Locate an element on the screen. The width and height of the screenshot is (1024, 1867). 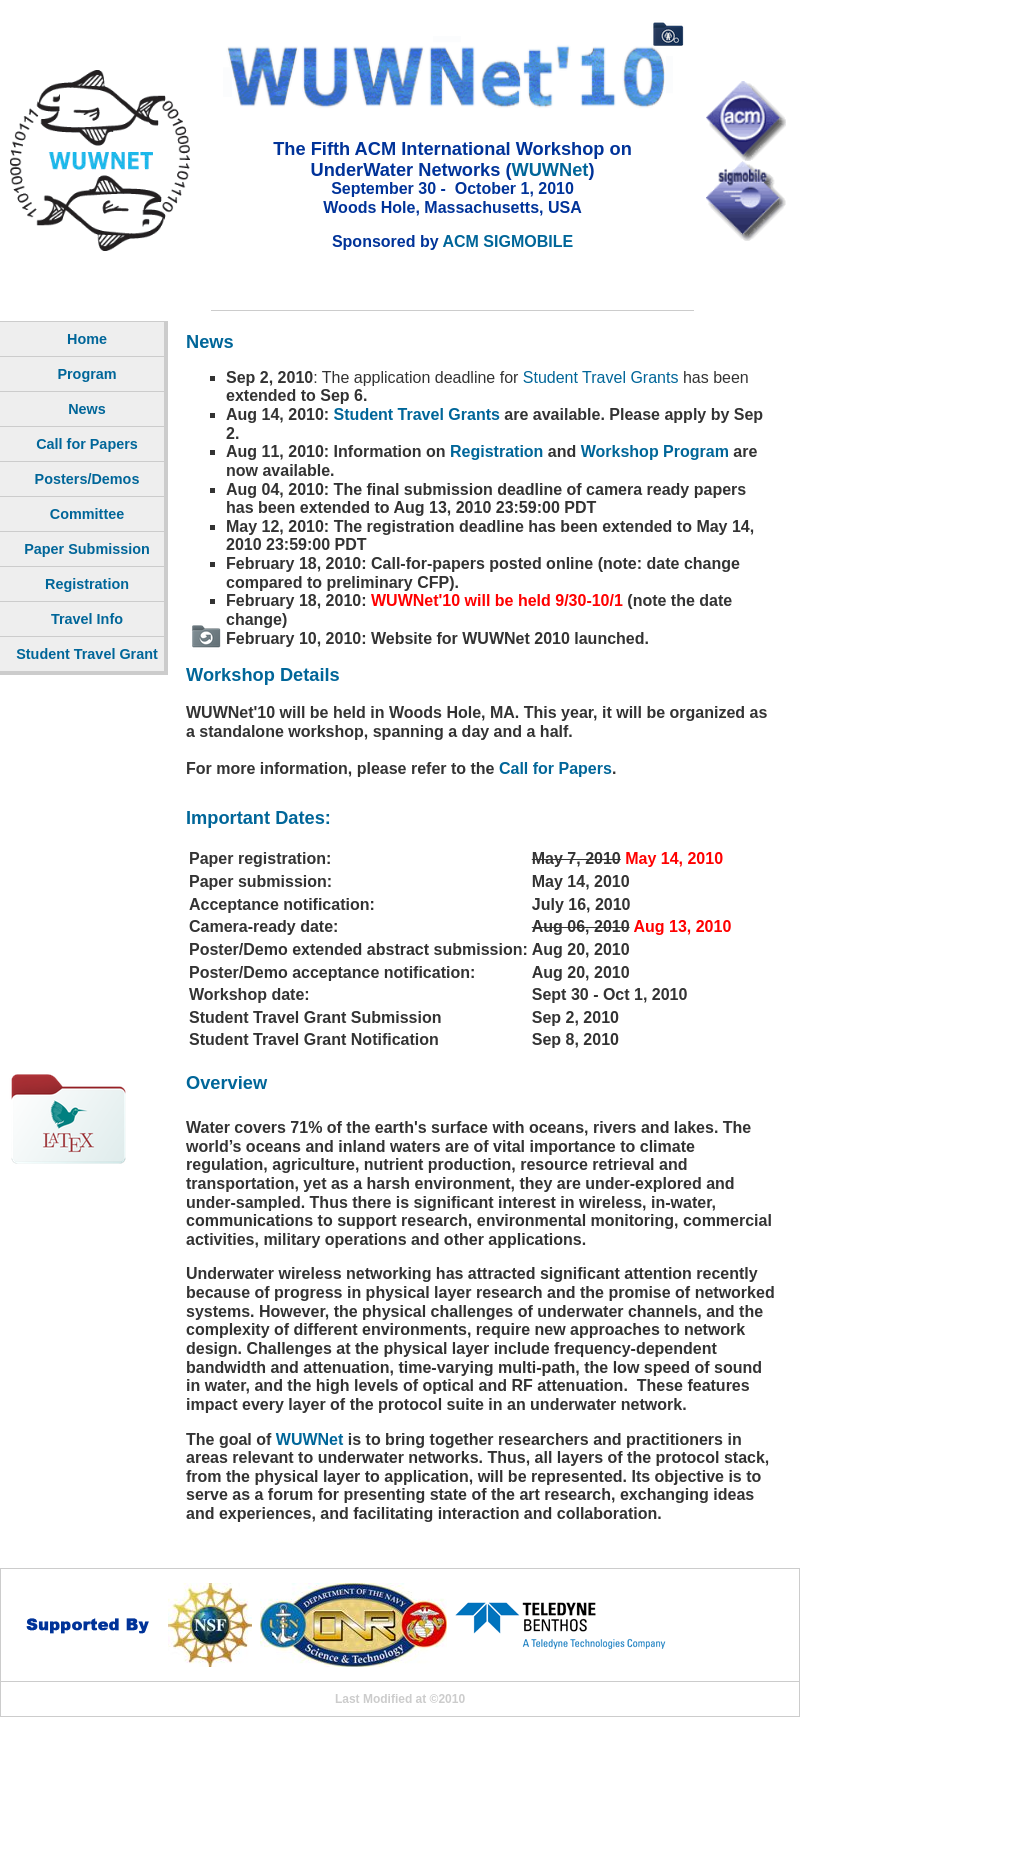
open folder containing LaTeX documents is located at coordinates (68, 1122).